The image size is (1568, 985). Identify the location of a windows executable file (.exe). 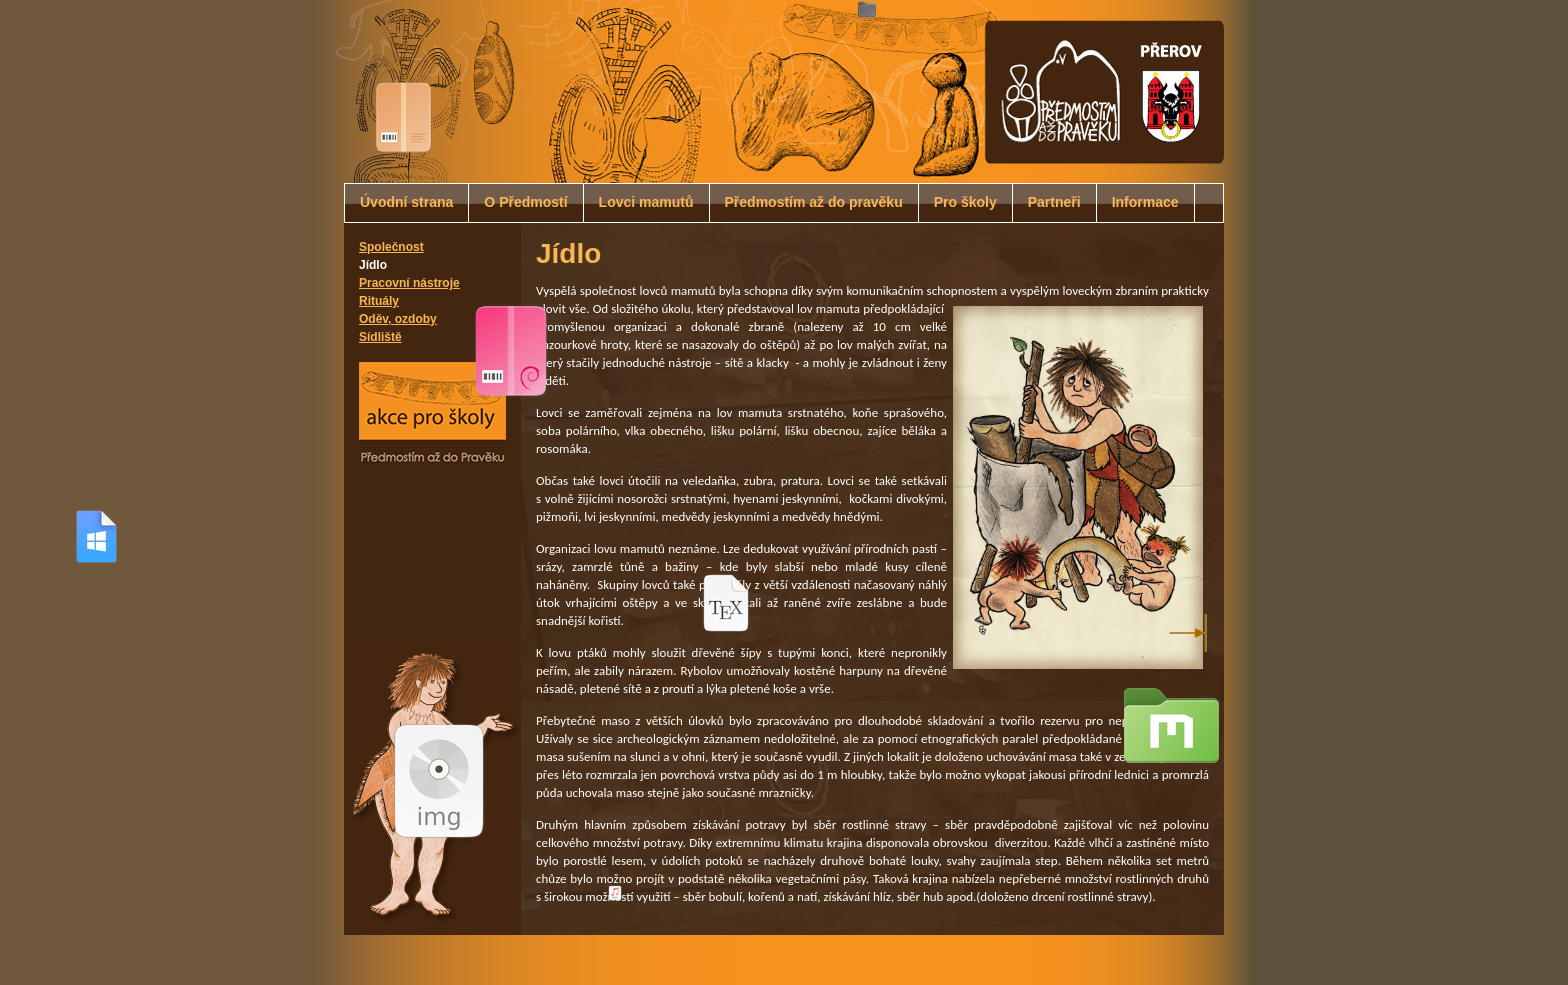
(96, 537).